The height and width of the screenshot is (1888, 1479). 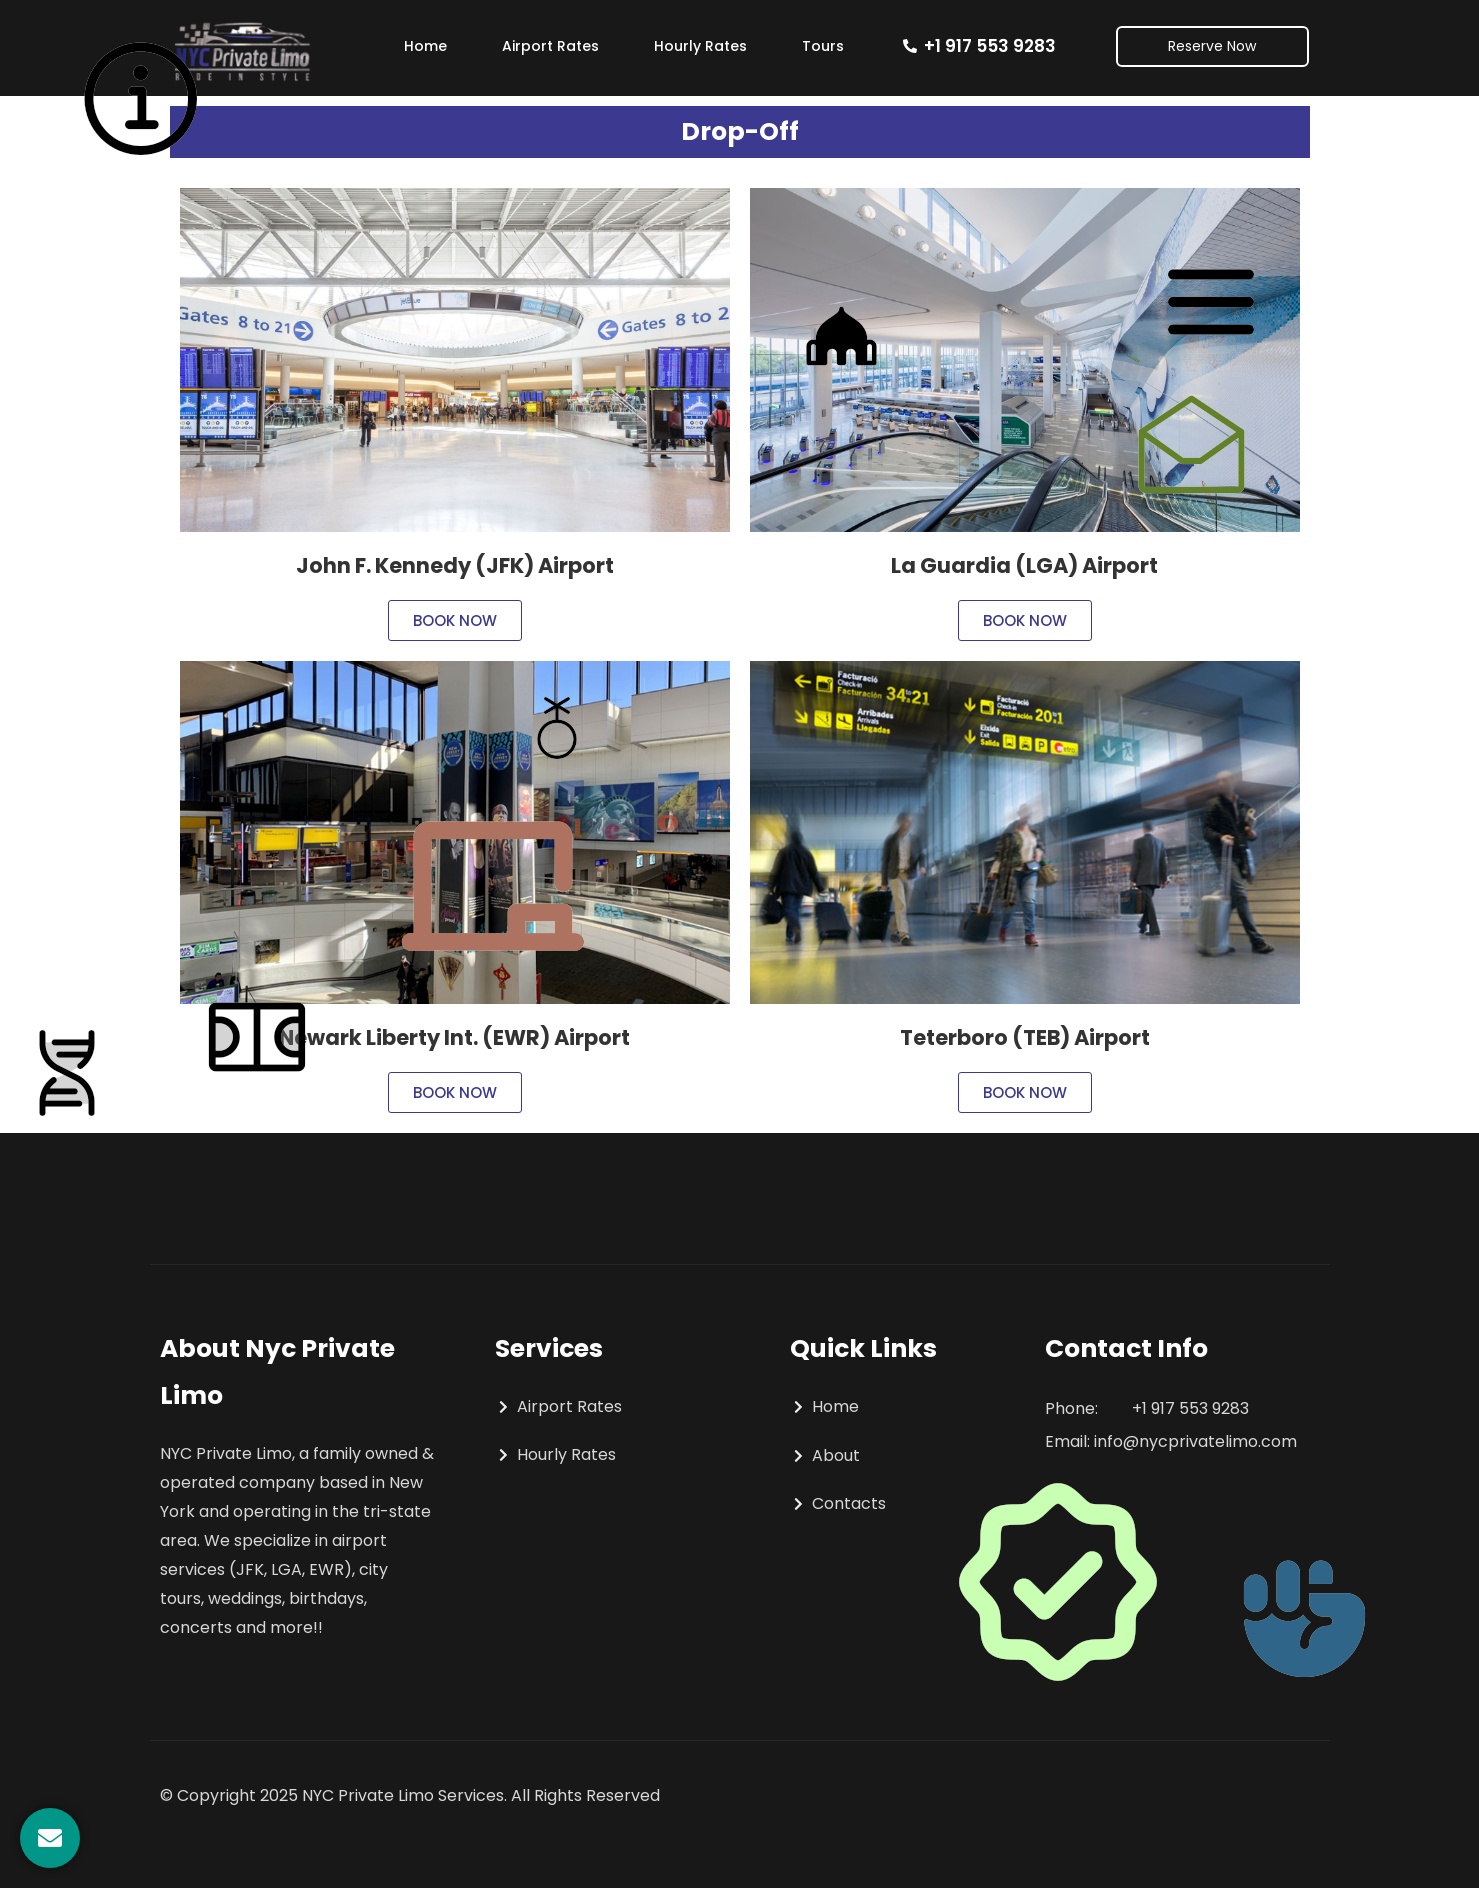 What do you see at coordinates (1211, 302) in the screenshot?
I see `open navigation menu` at bounding box center [1211, 302].